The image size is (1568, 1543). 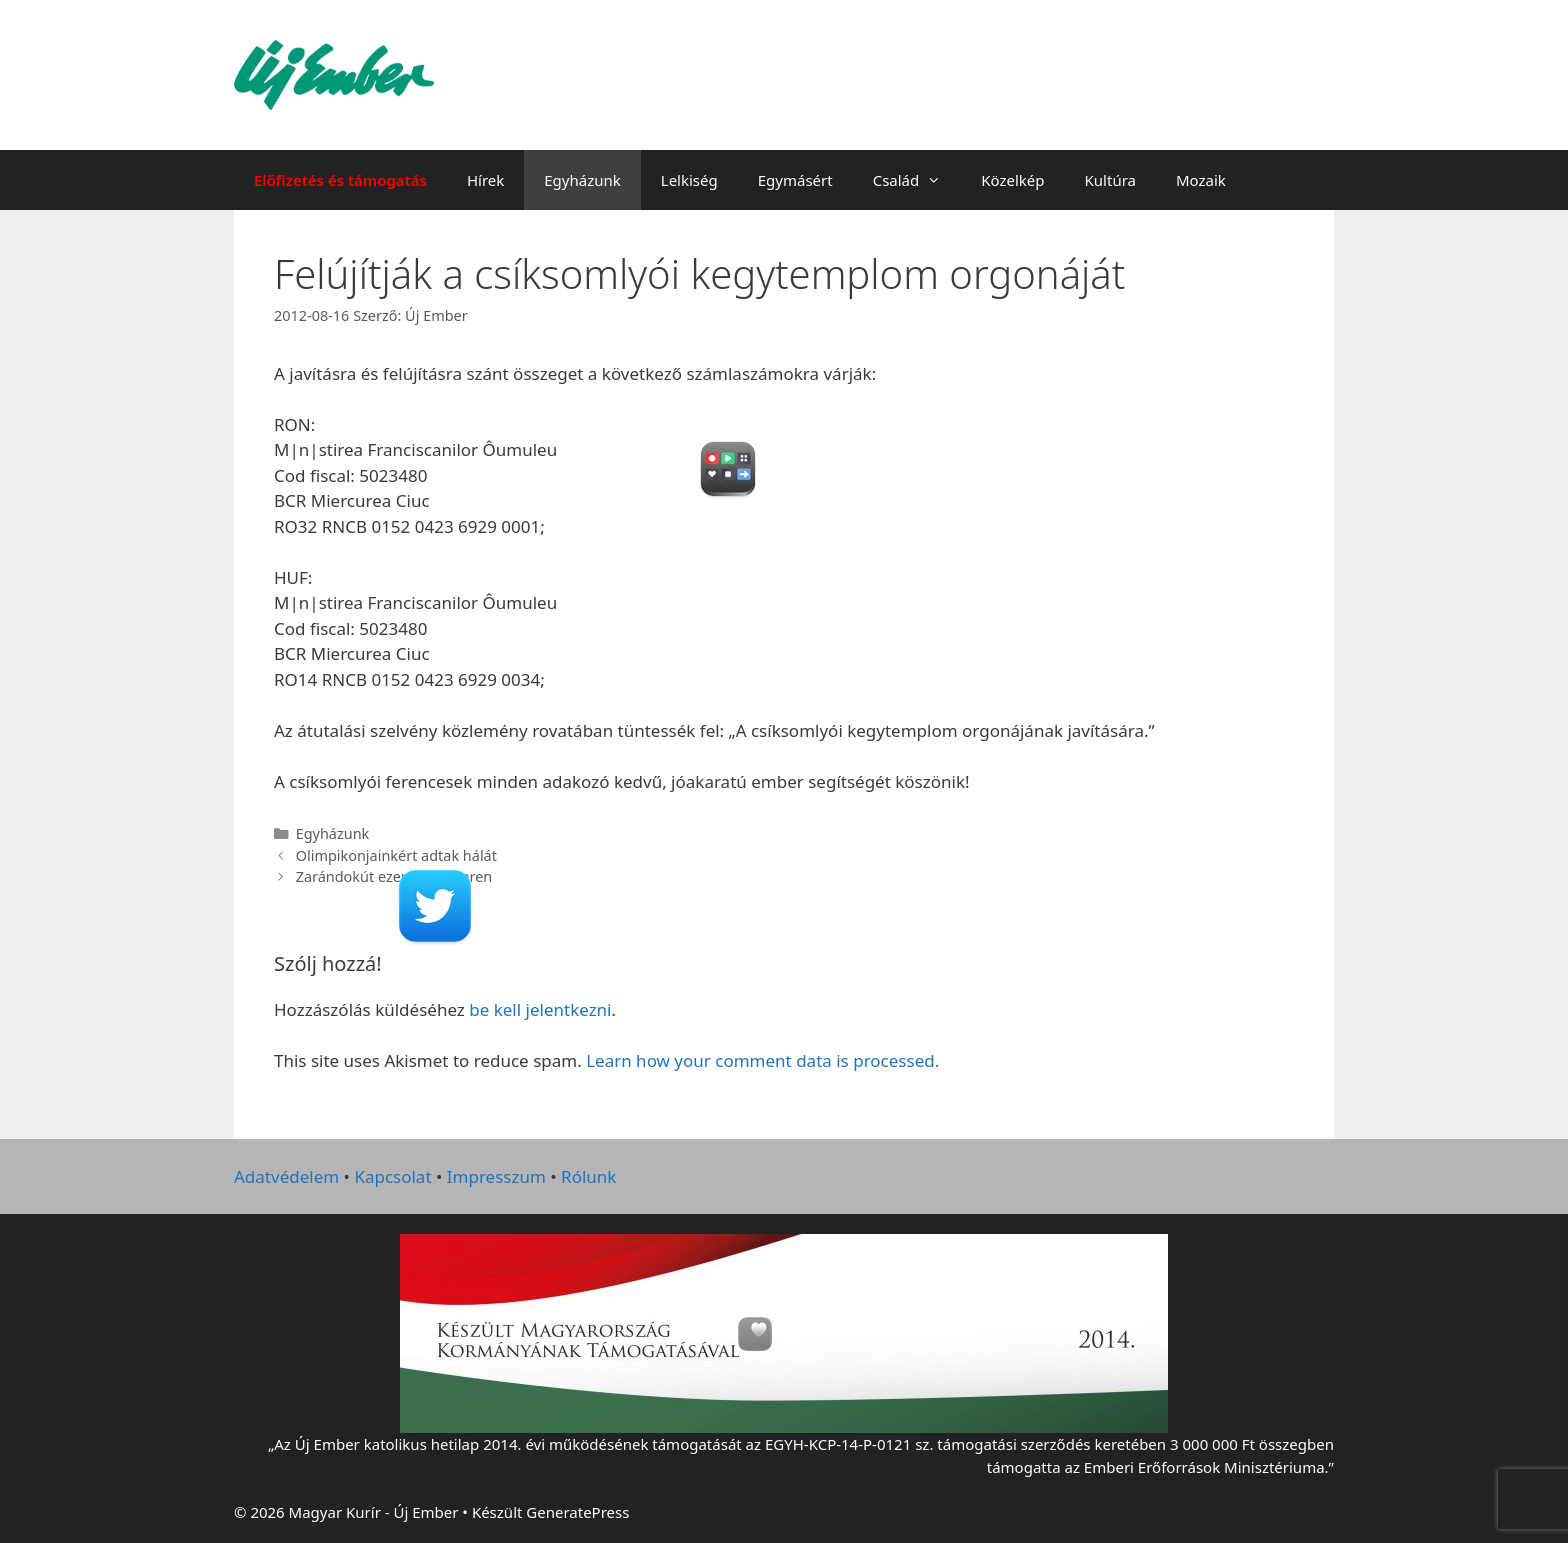 I want to click on open Boatswain app for Elgato Stream Deck control, so click(x=728, y=469).